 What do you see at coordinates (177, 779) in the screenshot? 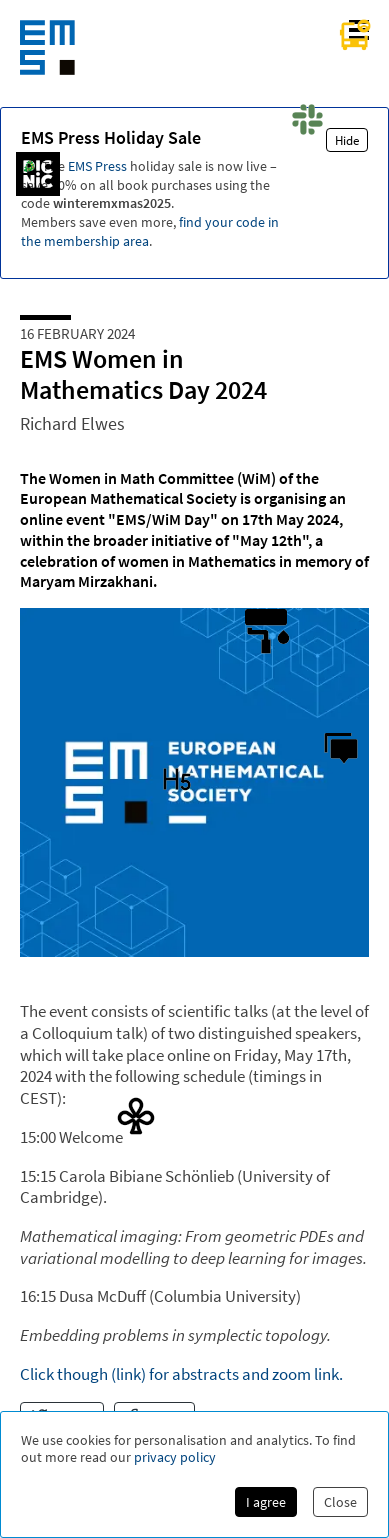
I see `format text as heading level 5` at bounding box center [177, 779].